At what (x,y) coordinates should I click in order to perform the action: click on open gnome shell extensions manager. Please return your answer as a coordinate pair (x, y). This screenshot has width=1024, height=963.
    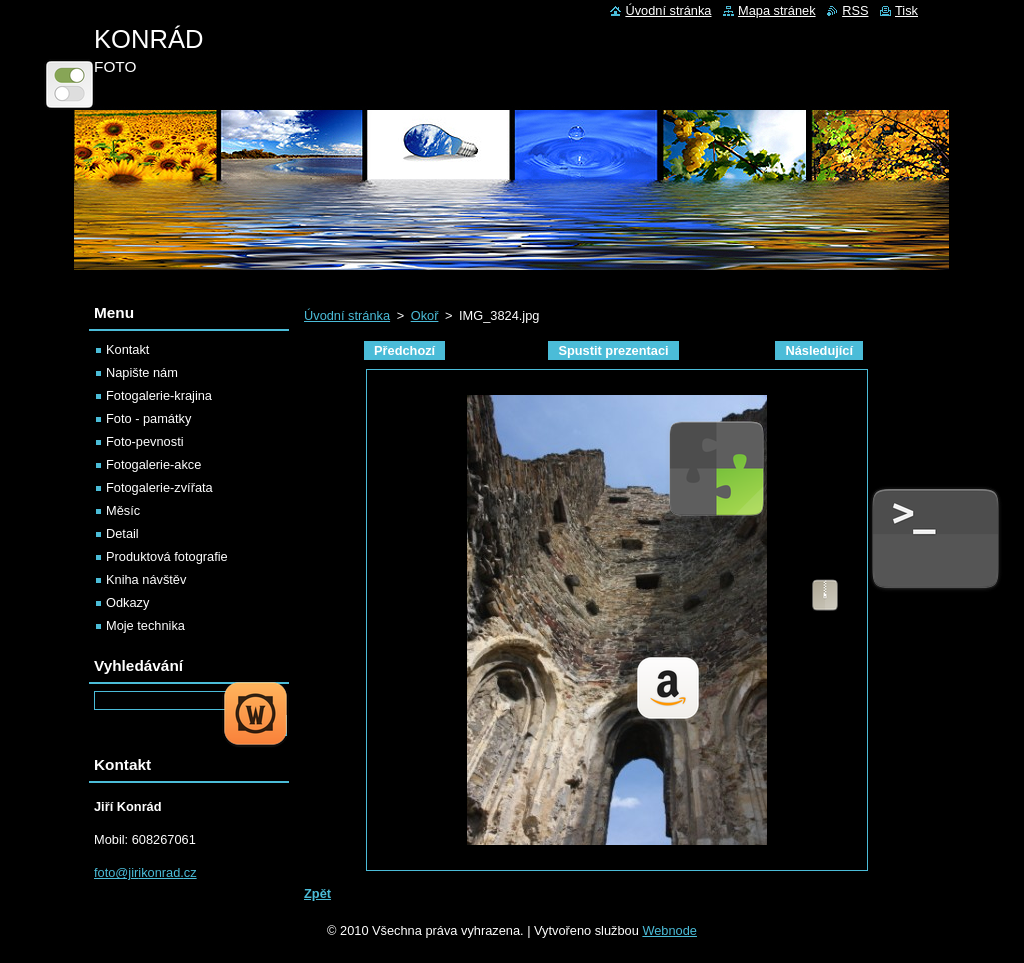
    Looking at the image, I should click on (716, 468).